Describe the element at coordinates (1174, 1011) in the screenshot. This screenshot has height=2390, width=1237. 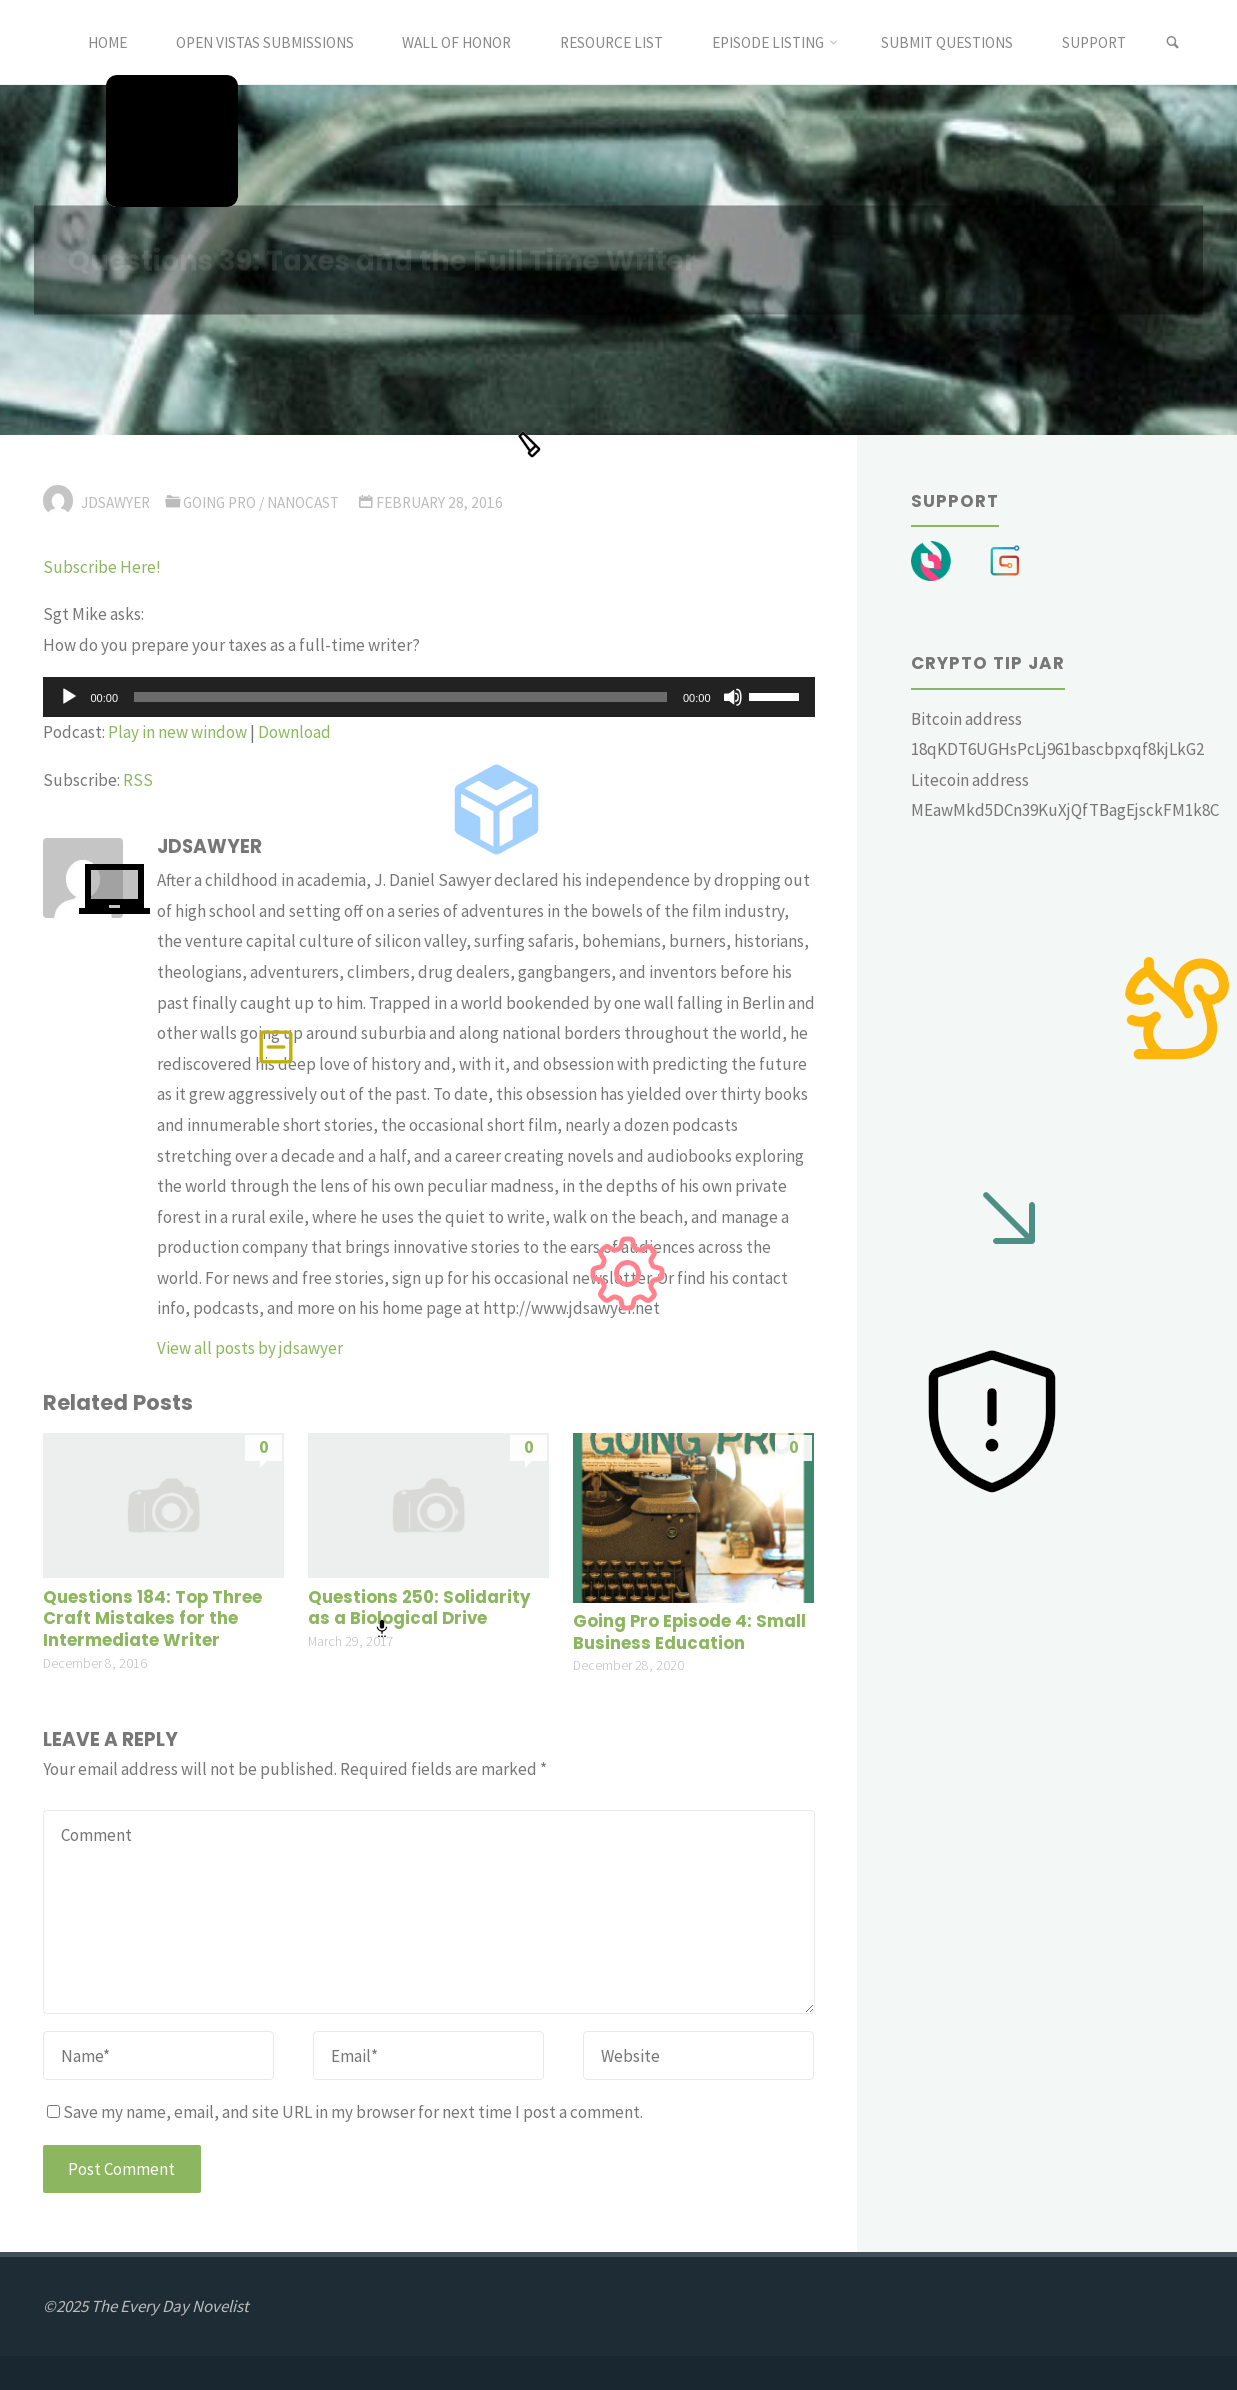
I see `view stashed or cached content` at that location.